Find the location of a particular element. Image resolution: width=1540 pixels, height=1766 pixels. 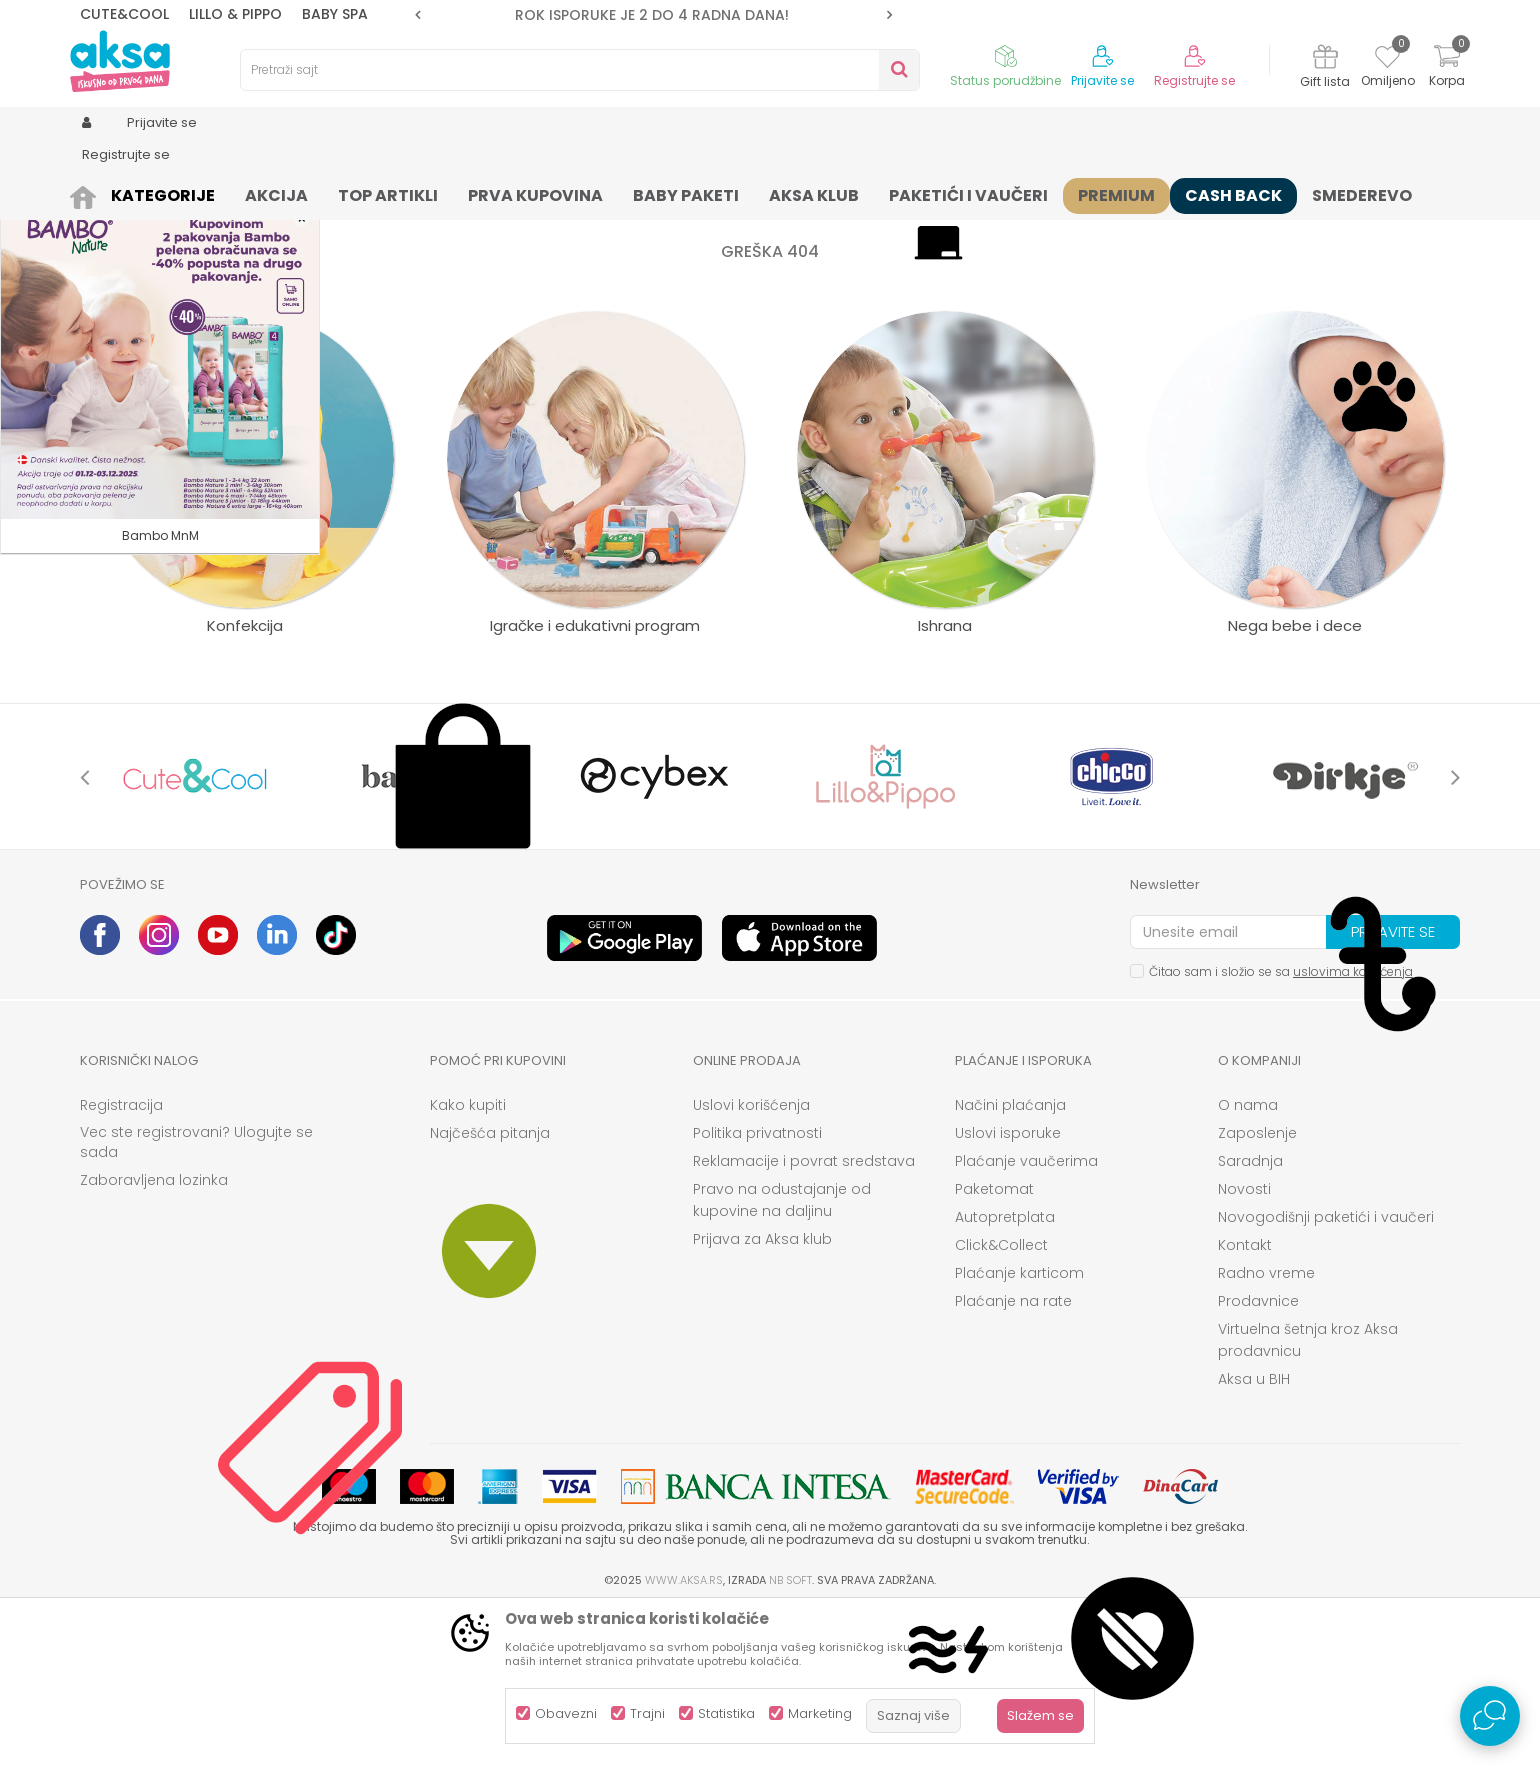

hydroelectric power generation is located at coordinates (948, 1649).